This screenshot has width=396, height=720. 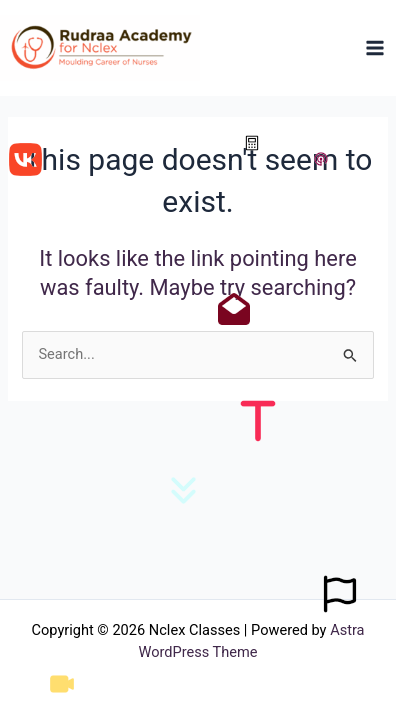 What do you see at coordinates (252, 143) in the screenshot?
I see `open the calculator app` at bounding box center [252, 143].